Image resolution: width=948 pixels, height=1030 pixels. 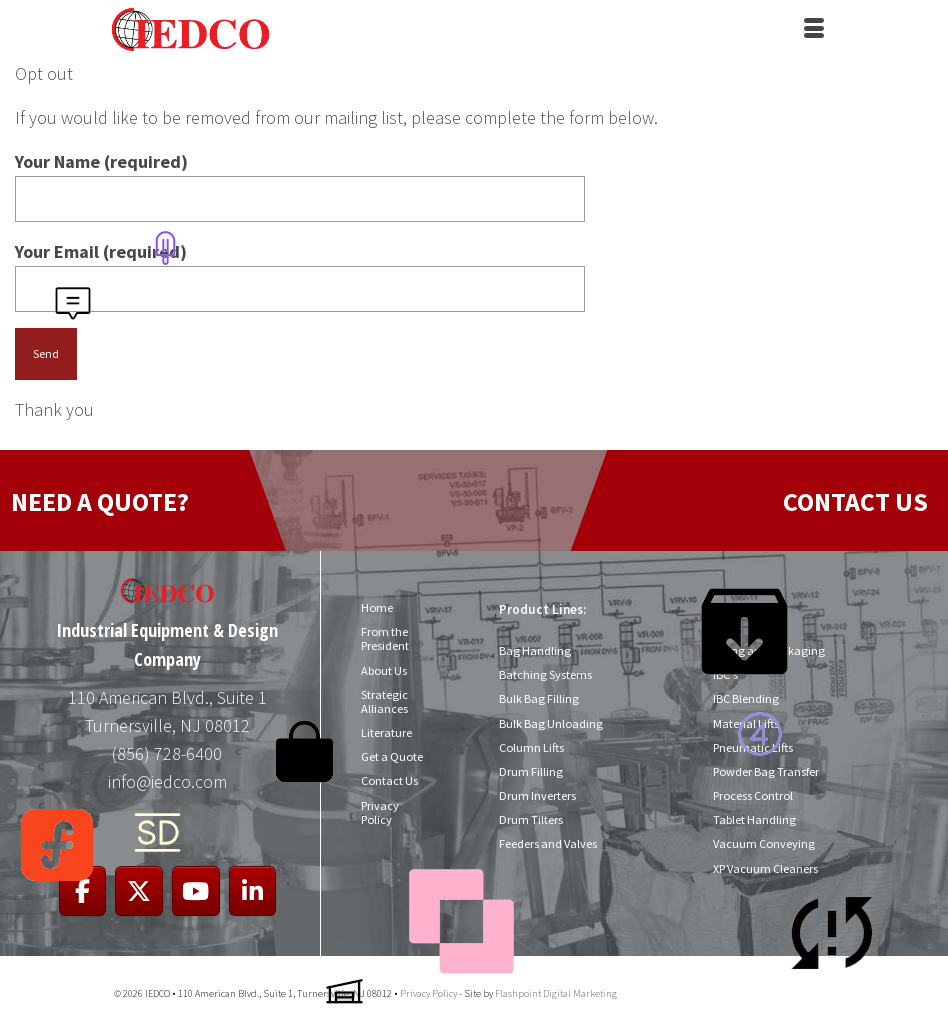 What do you see at coordinates (165, 247) in the screenshot?
I see `browse frozen treats or dessert options` at bounding box center [165, 247].